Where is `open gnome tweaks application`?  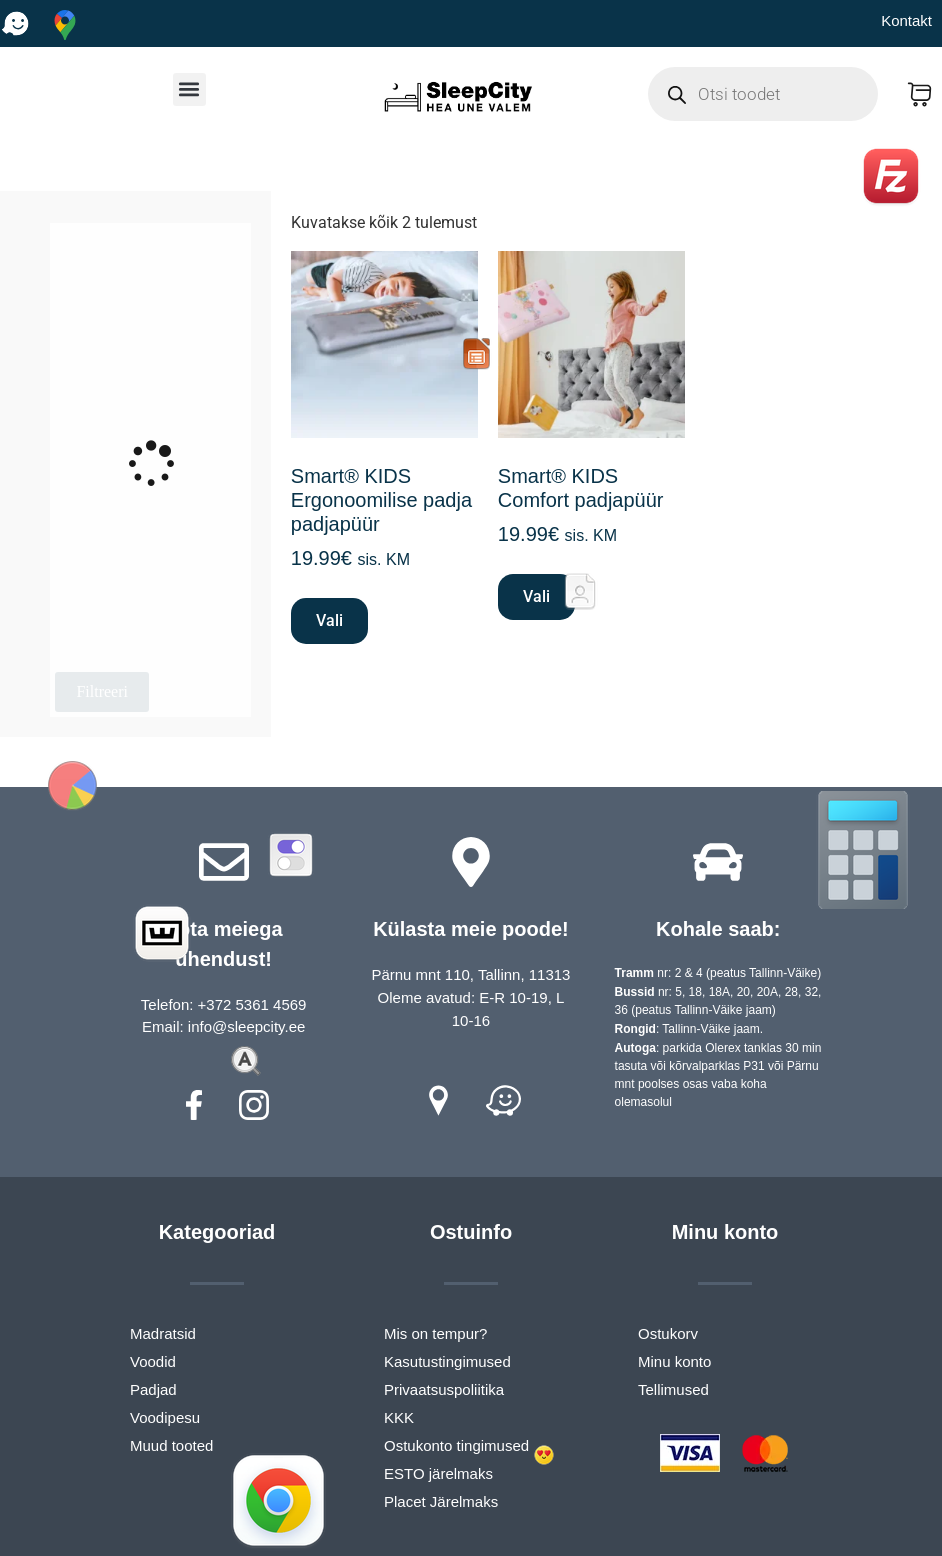
open gnome tweaks application is located at coordinates (291, 855).